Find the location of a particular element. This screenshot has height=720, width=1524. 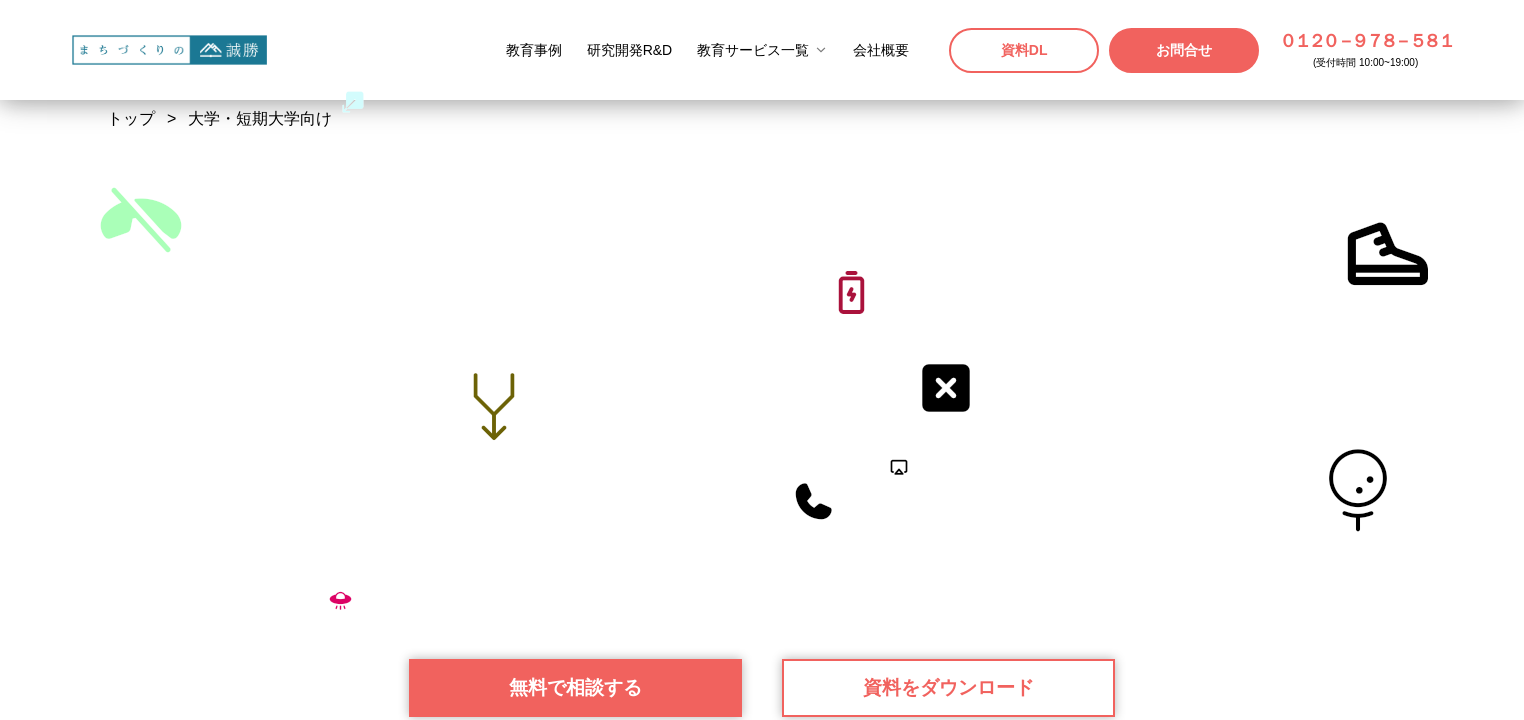

collapse or minimize content is located at coordinates (353, 102).